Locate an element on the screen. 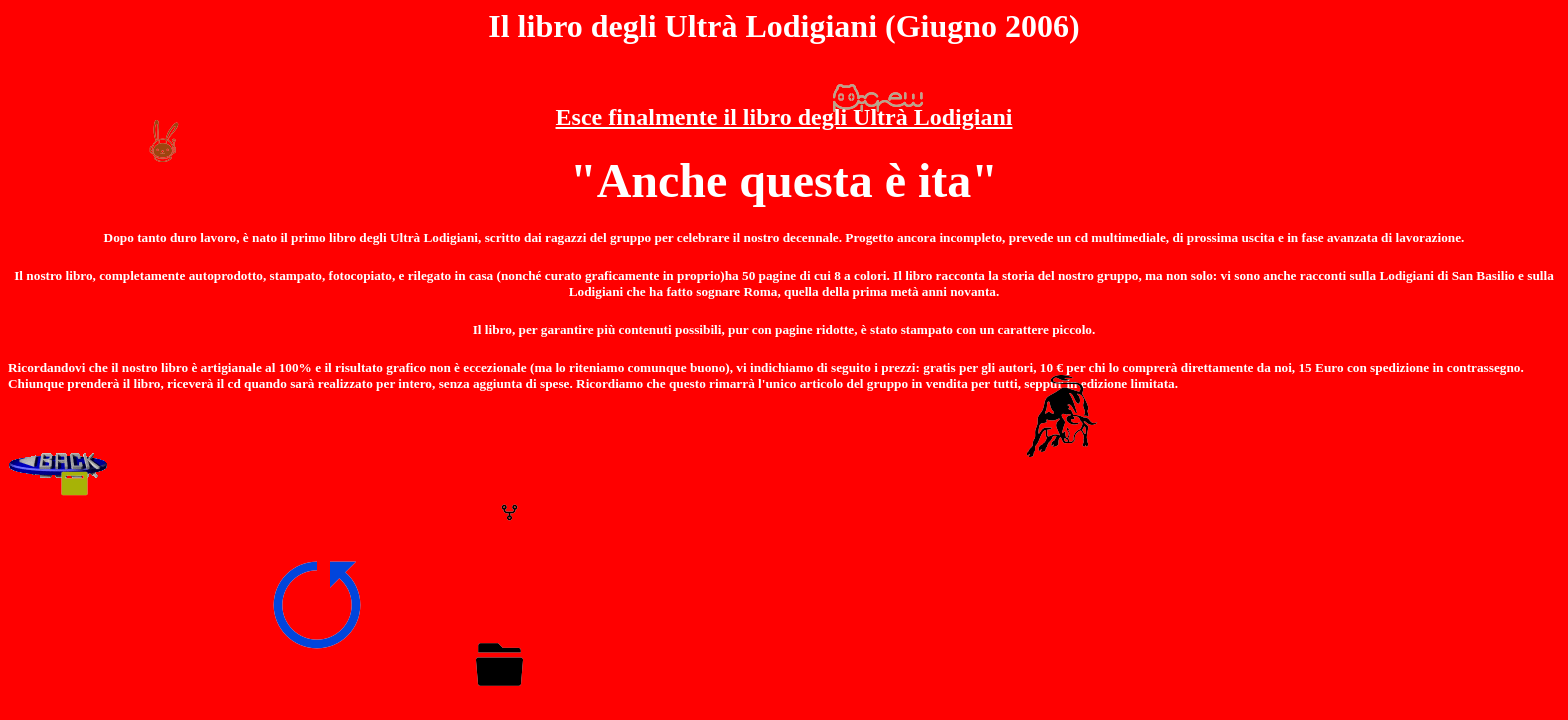 Image resolution: width=1568 pixels, height=720 pixels. fork a repository is located at coordinates (509, 512).